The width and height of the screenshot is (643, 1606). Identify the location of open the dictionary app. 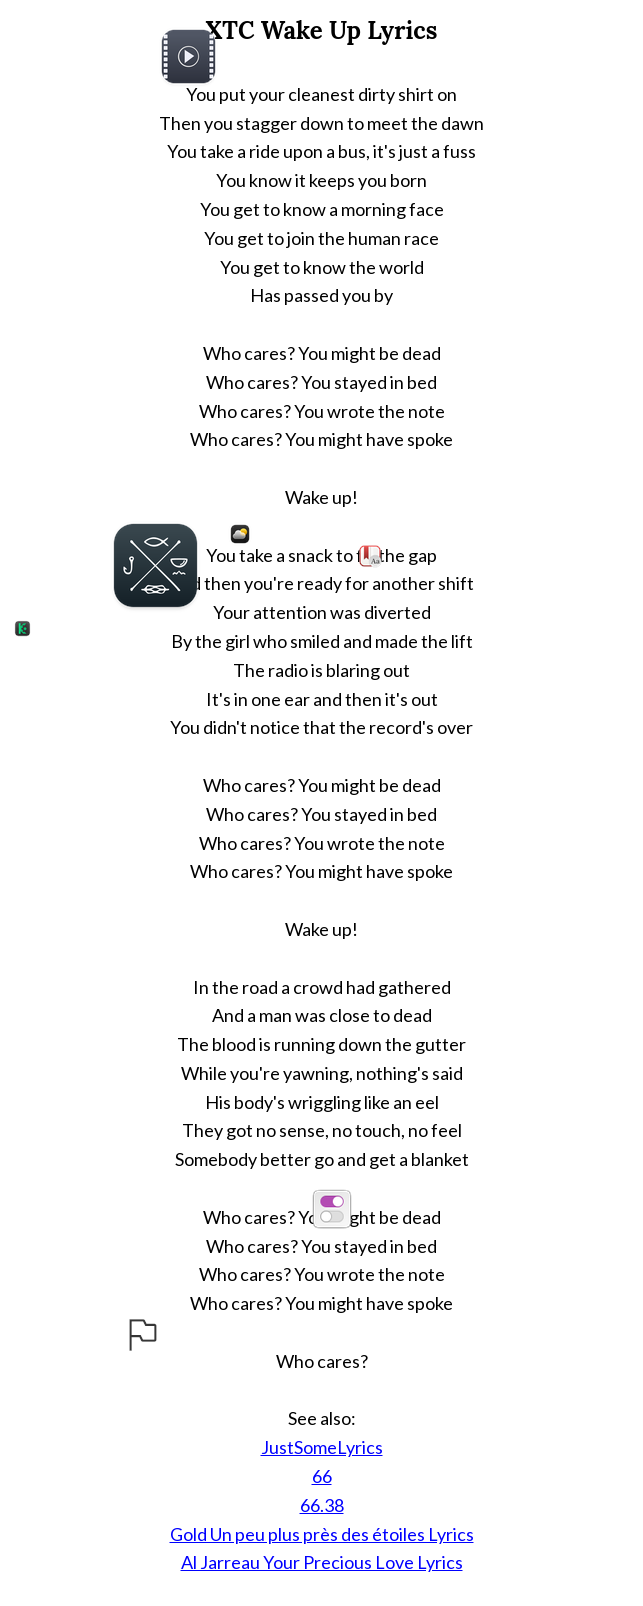
(370, 556).